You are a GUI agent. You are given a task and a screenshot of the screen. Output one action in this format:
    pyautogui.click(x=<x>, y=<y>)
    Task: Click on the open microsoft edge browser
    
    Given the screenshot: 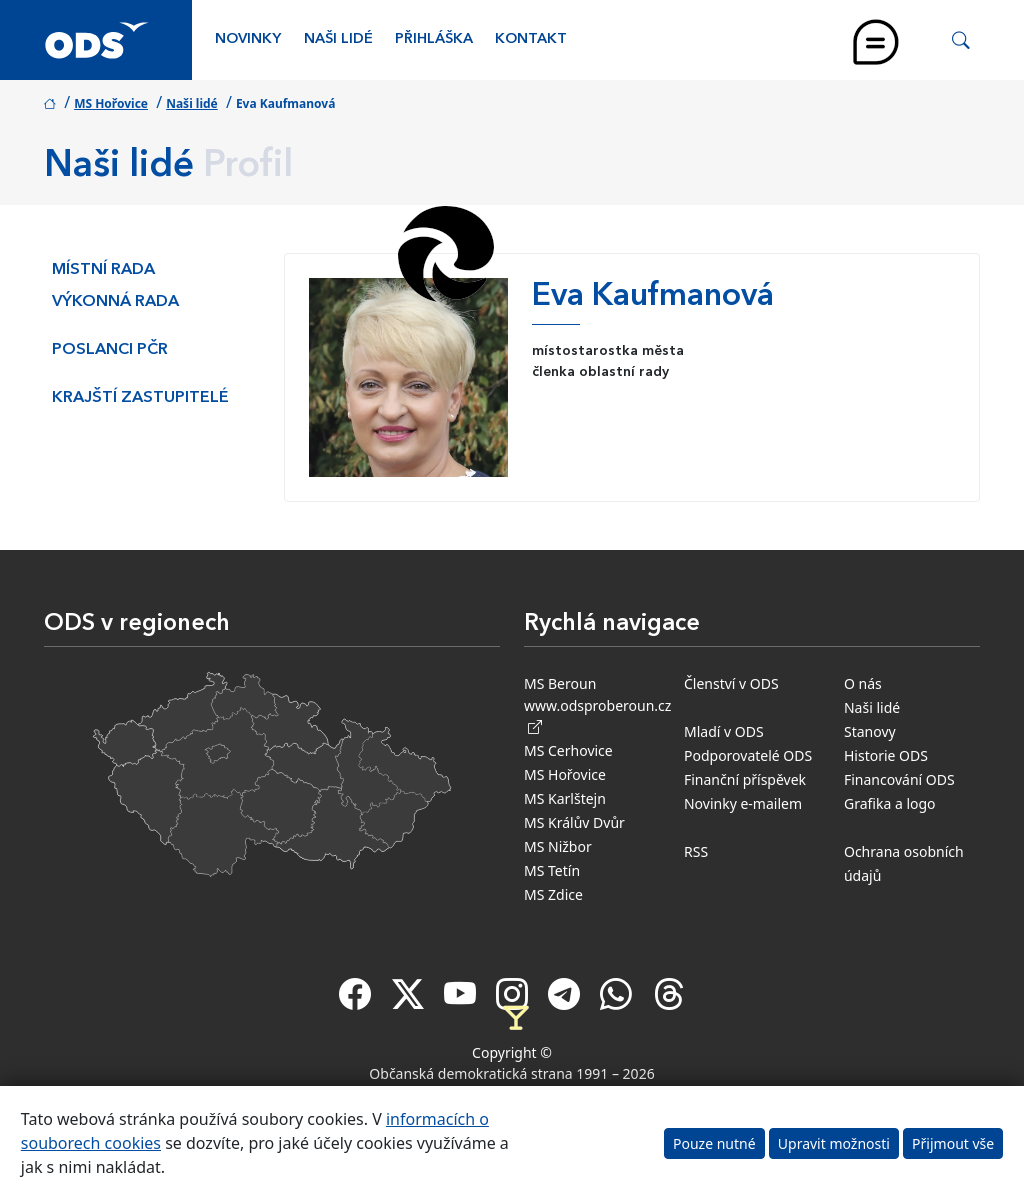 What is the action you would take?
    pyautogui.click(x=446, y=254)
    